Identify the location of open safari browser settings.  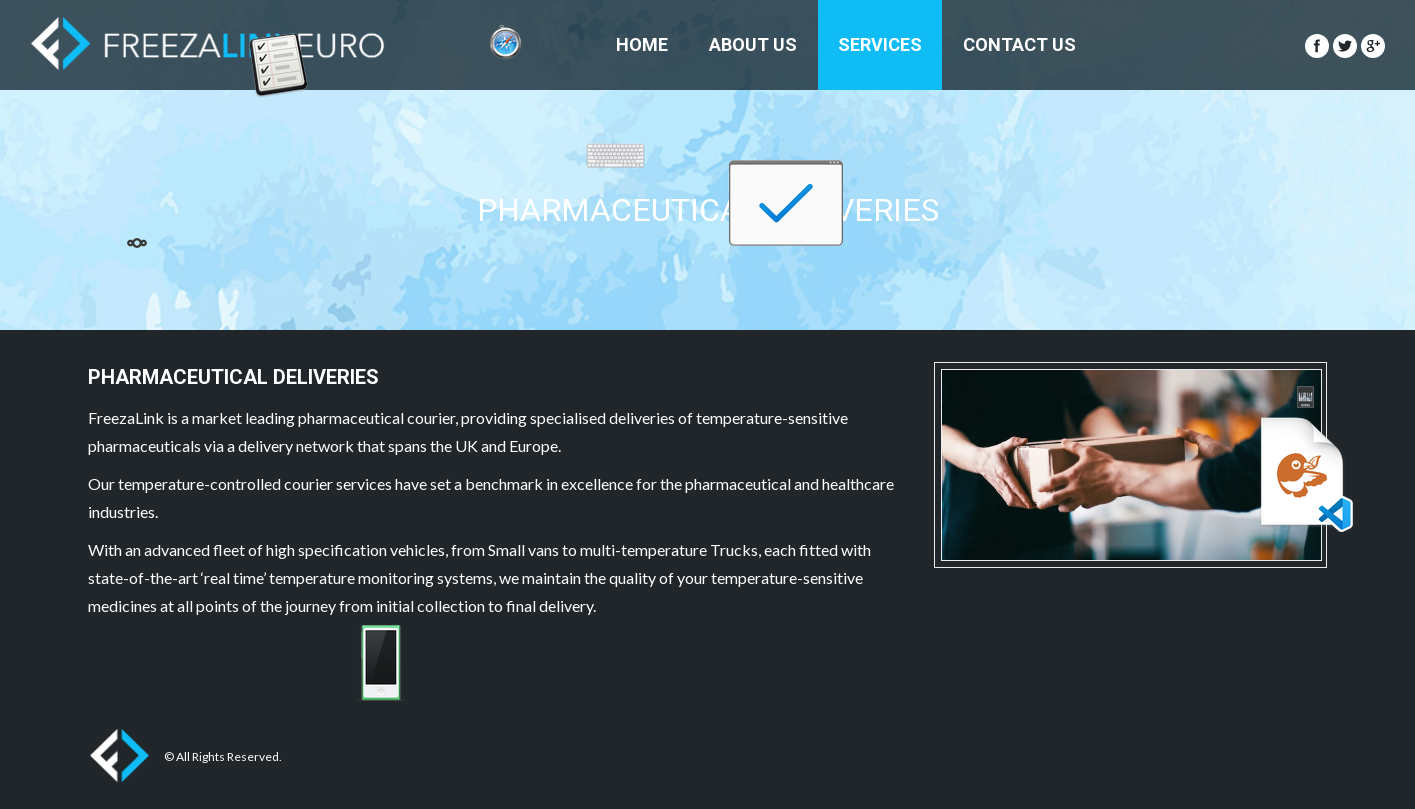
(505, 42).